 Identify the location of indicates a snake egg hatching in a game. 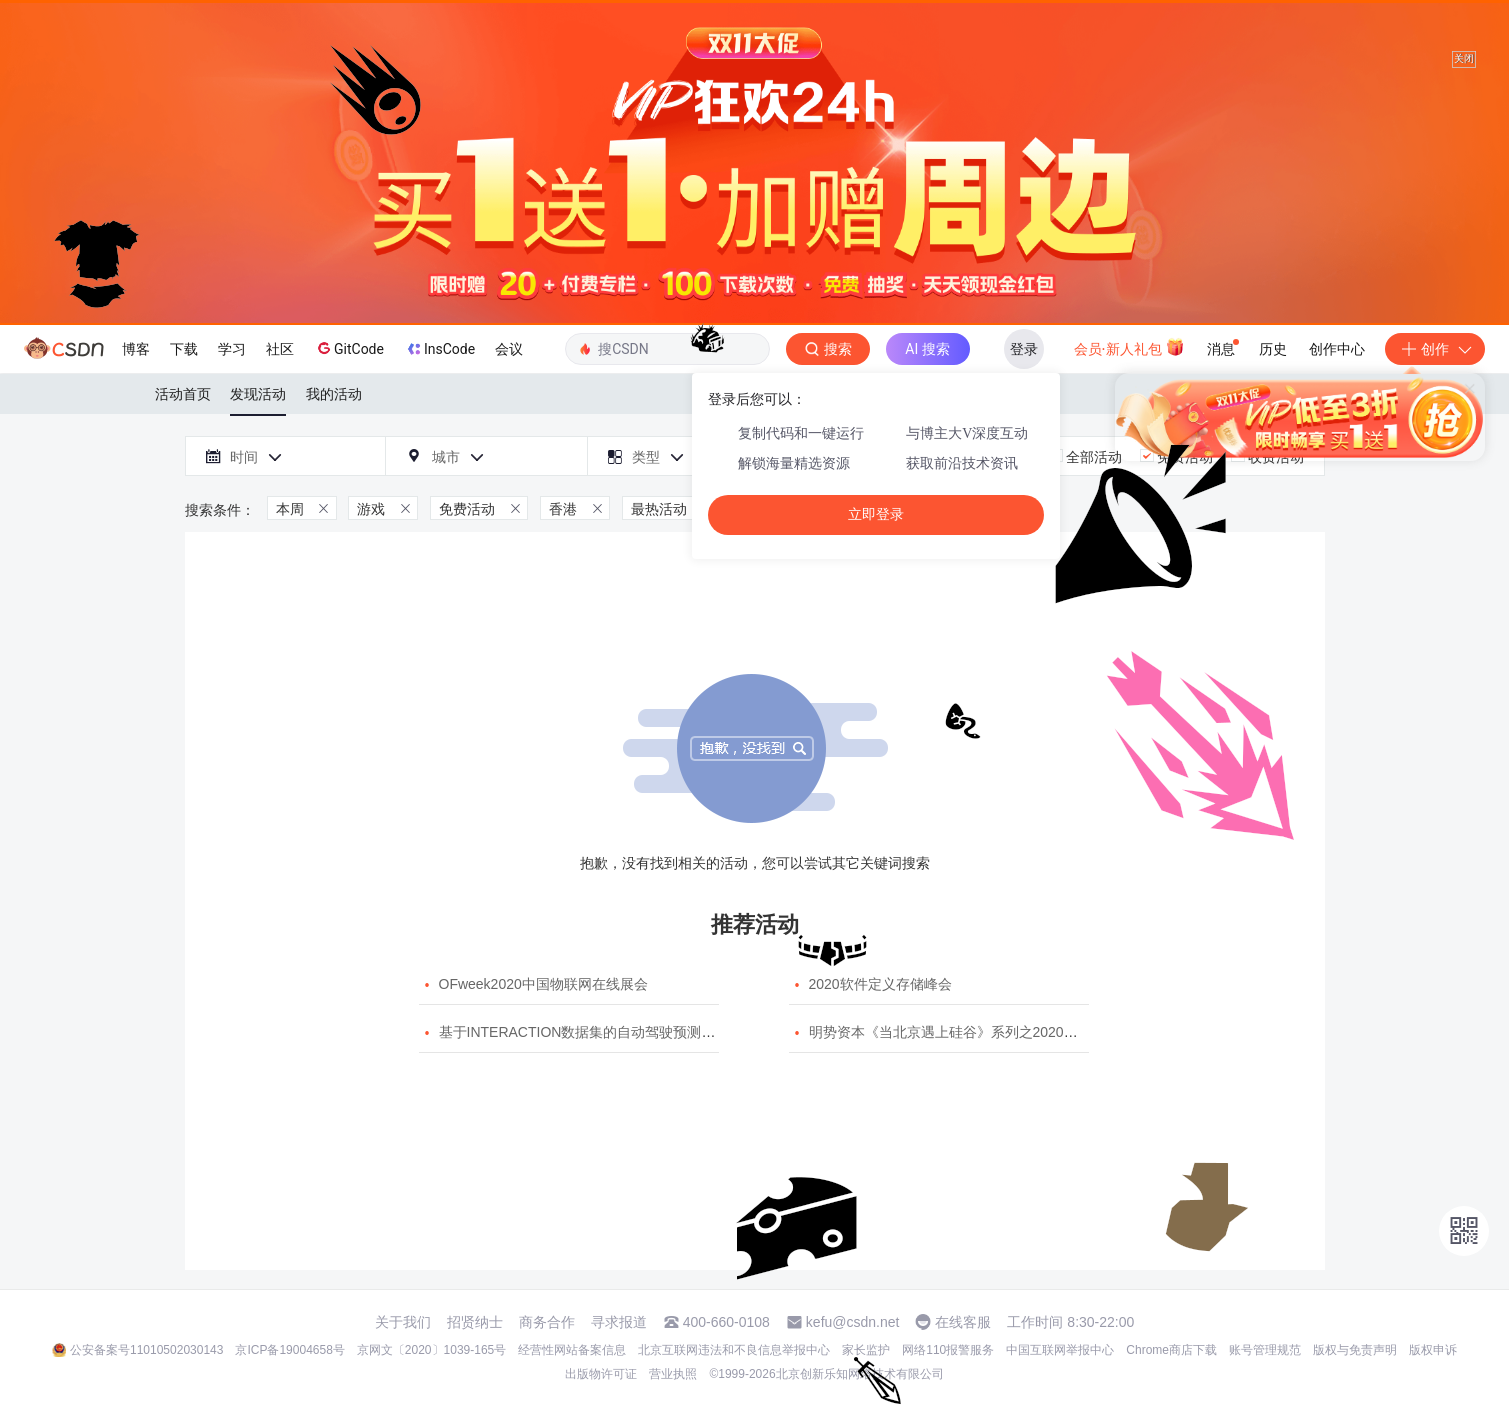
(963, 721).